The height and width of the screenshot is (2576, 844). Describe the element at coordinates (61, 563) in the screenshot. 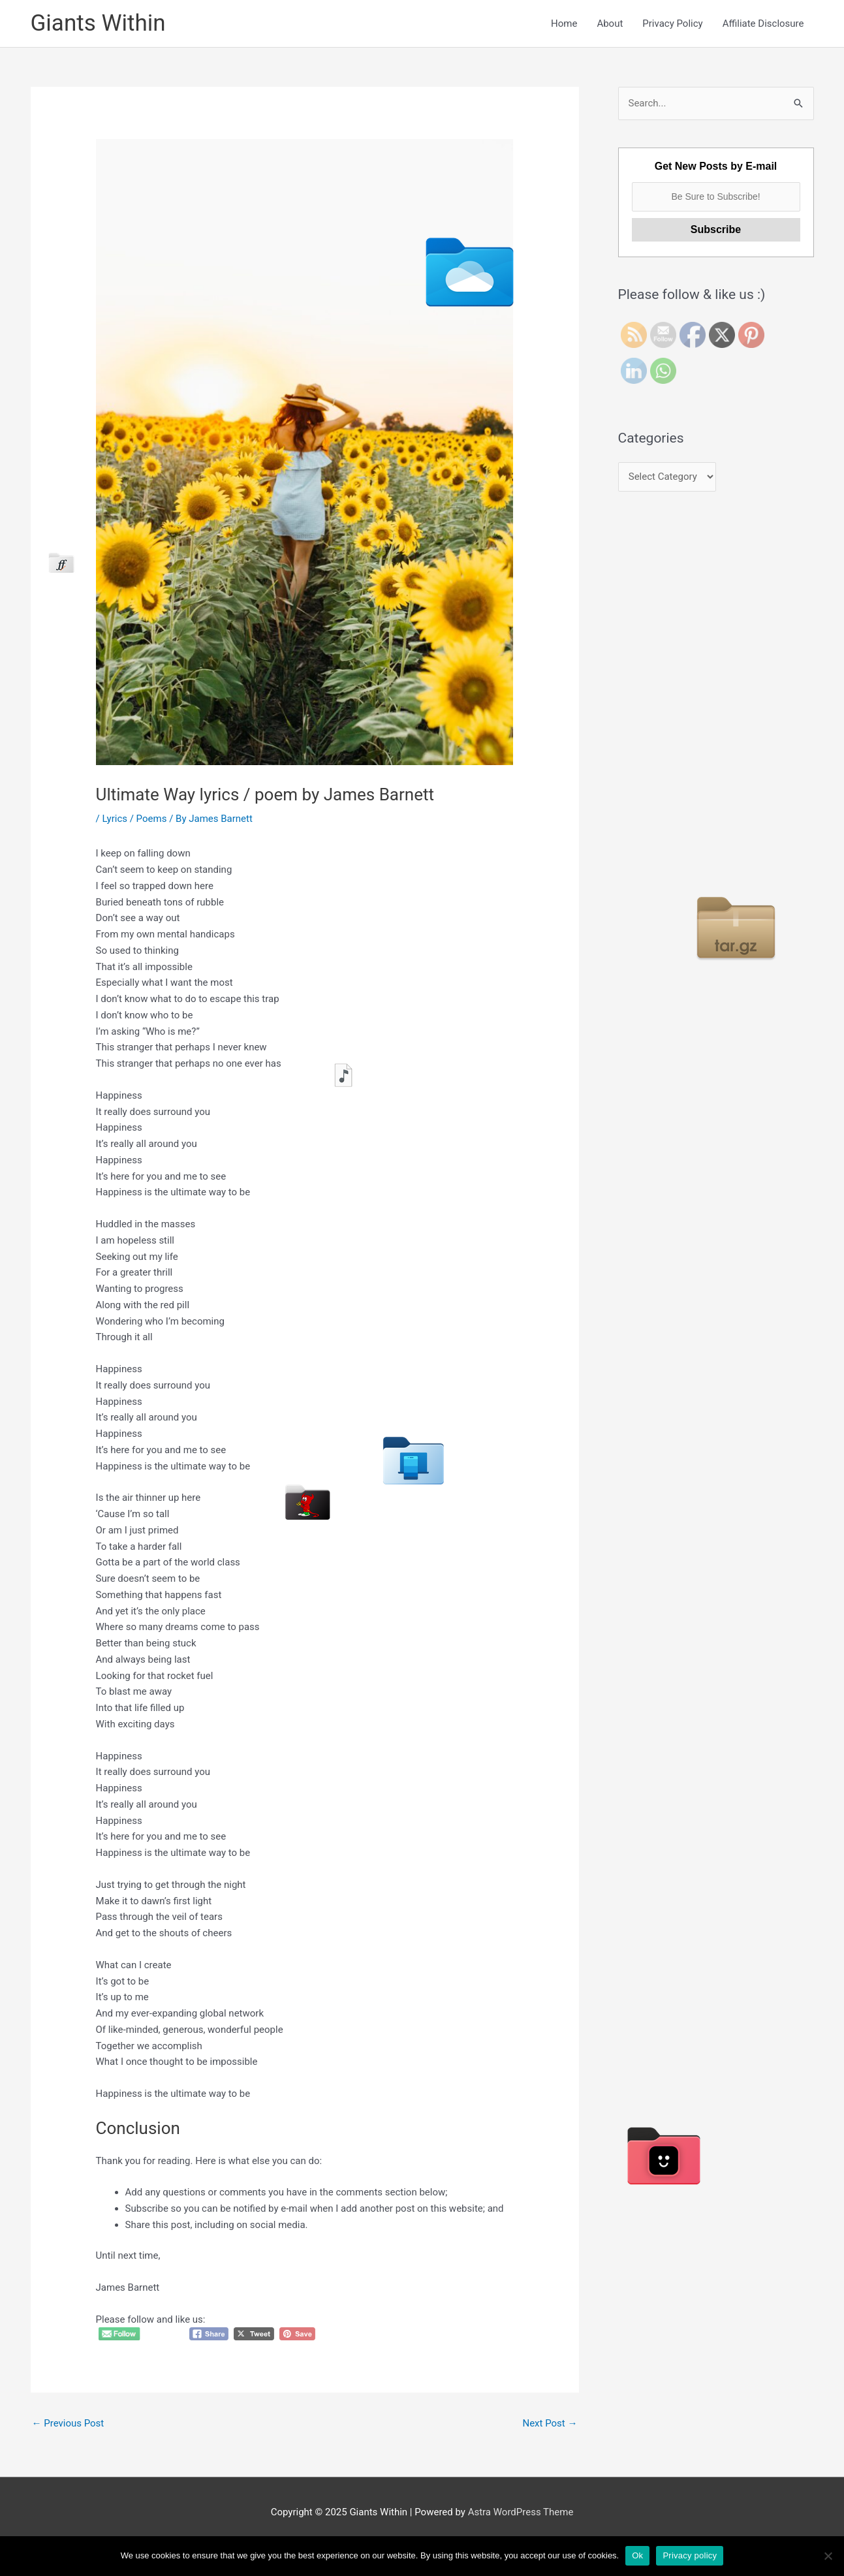

I see `open fontforge project files folder` at that location.